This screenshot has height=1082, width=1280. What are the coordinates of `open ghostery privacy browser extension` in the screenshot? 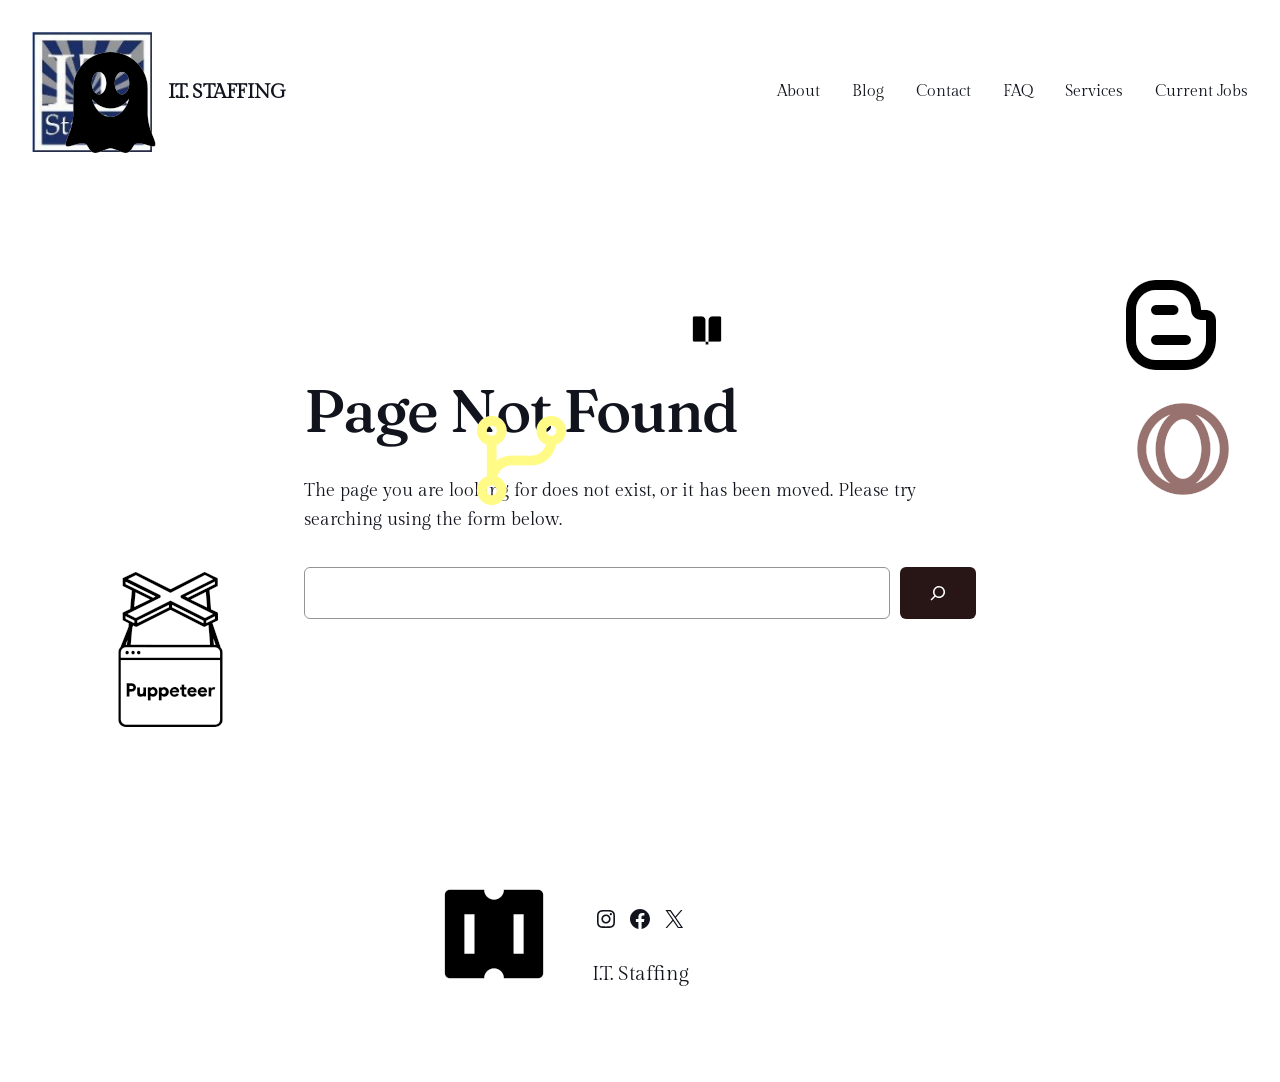 It's located at (110, 102).